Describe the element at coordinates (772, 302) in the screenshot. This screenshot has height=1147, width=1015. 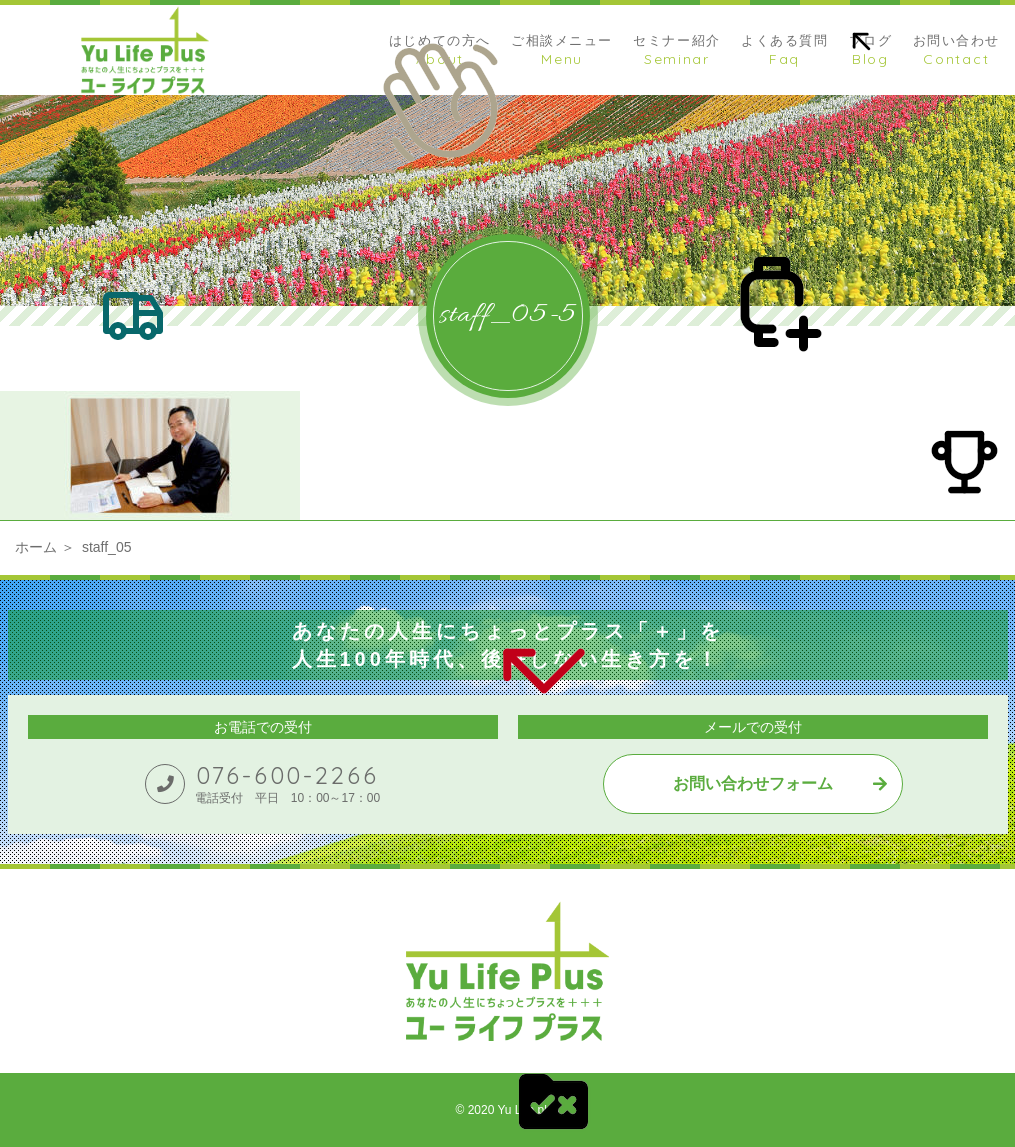
I see `add a new smartwatch device` at that location.